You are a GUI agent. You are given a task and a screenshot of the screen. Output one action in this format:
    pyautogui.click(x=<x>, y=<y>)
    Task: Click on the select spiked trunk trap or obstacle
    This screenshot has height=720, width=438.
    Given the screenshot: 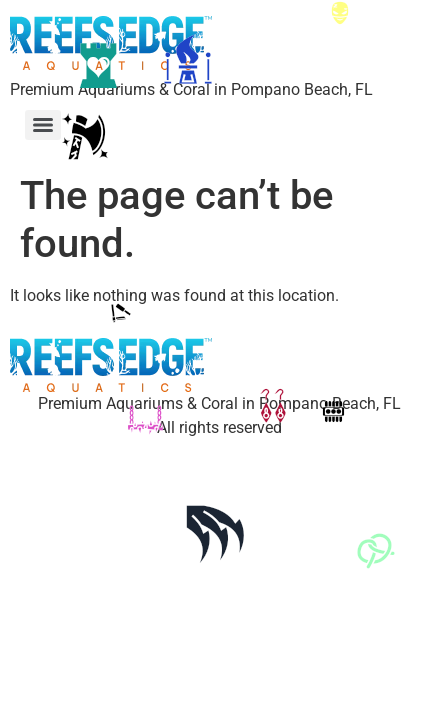 What is the action you would take?
    pyautogui.click(x=145, y=423)
    